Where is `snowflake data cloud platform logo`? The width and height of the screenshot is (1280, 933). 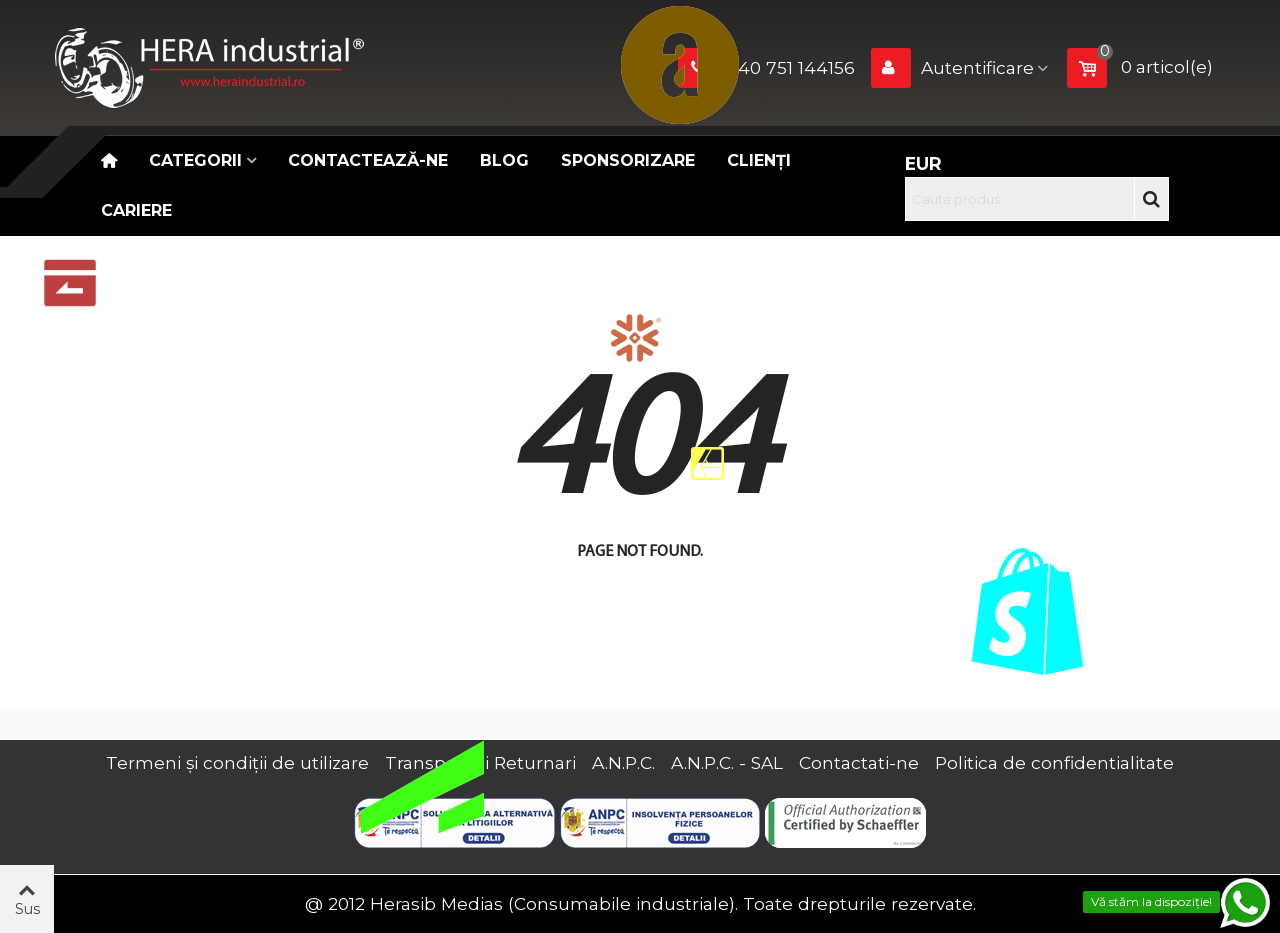 snowflake data cloud platform logo is located at coordinates (636, 338).